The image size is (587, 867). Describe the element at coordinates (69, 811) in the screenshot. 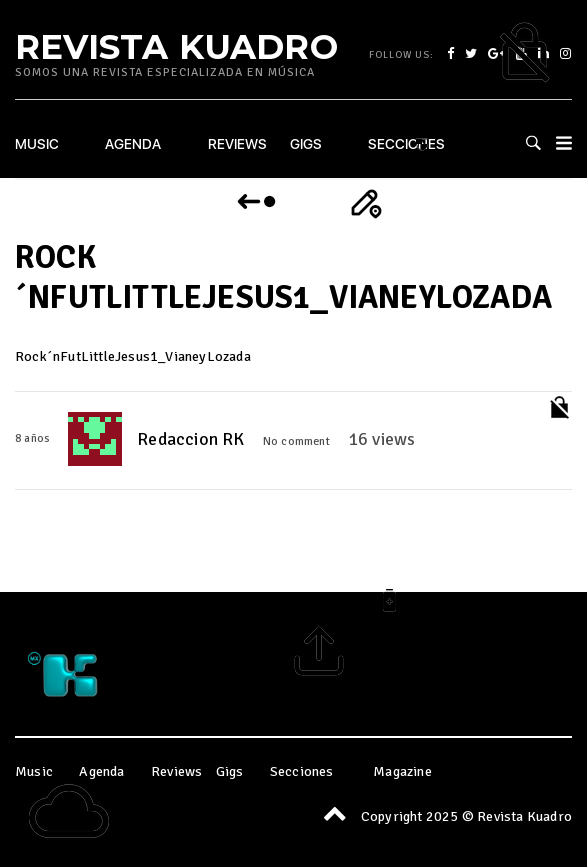

I see `cloud storage or sync status` at that location.